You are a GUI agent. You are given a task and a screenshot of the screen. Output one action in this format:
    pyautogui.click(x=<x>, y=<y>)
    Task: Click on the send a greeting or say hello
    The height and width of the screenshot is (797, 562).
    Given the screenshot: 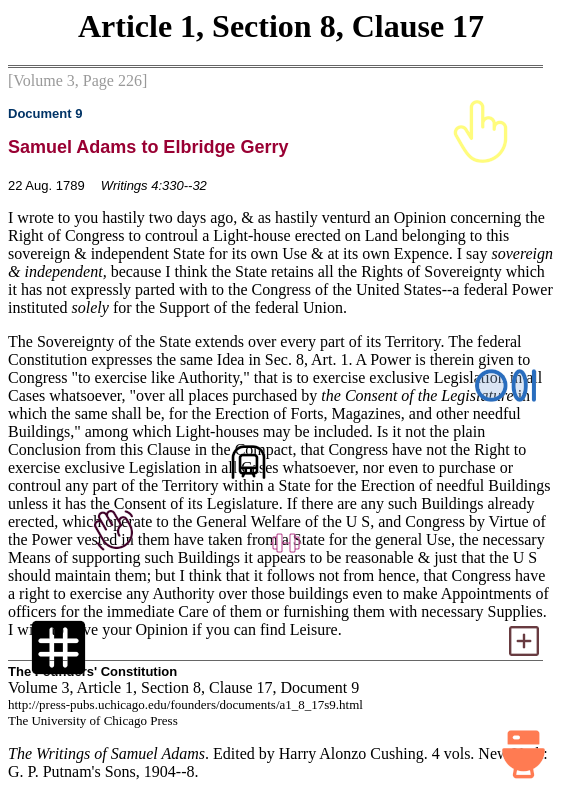 What is the action you would take?
    pyautogui.click(x=113, y=529)
    